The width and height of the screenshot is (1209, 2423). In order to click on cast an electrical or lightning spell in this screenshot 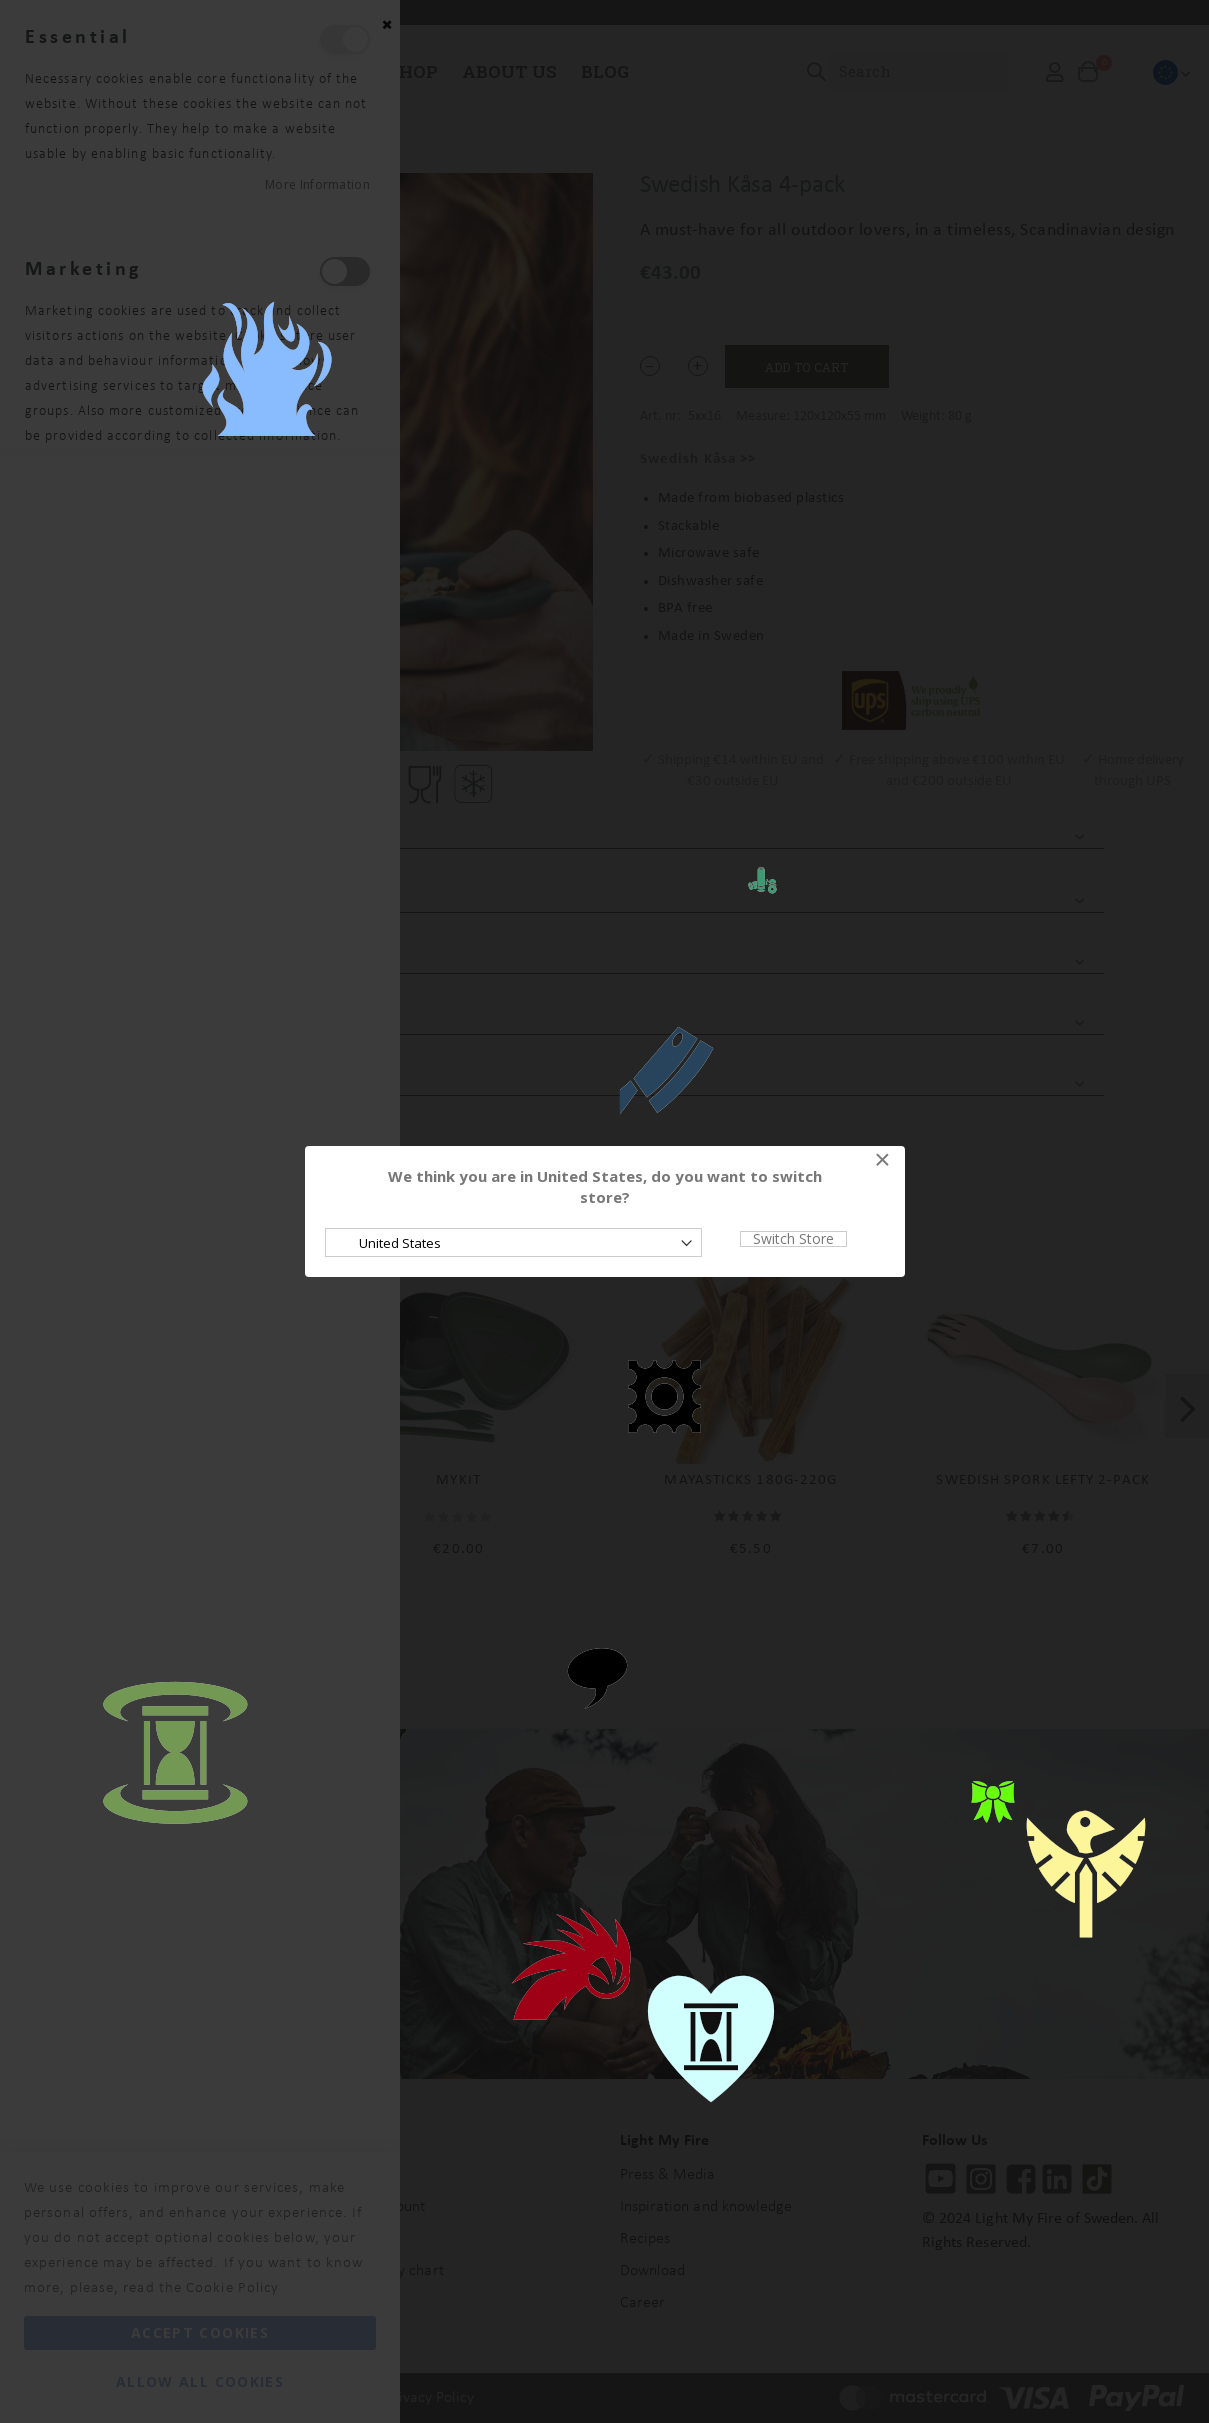, I will do `click(571, 1960)`.